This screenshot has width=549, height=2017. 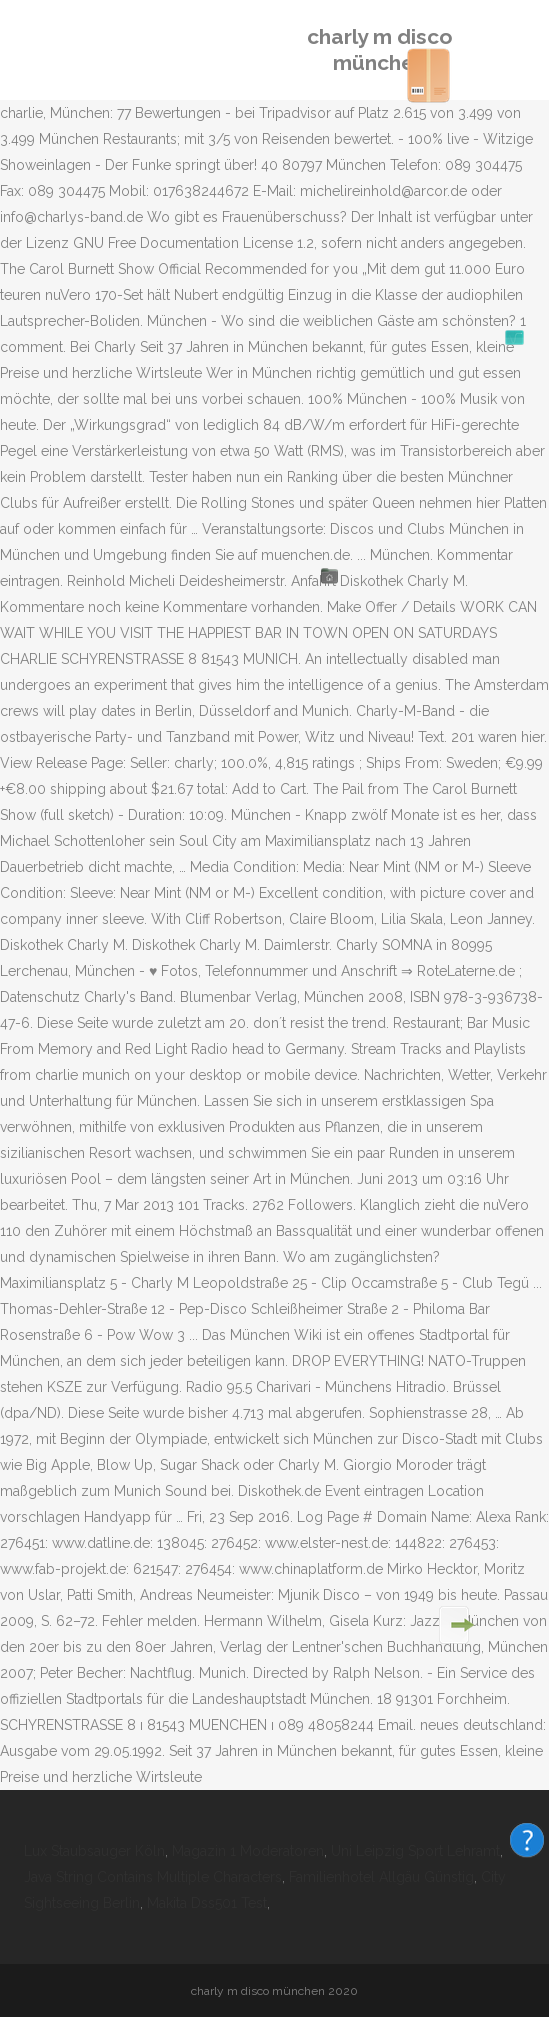 What do you see at coordinates (454, 1625) in the screenshot?
I see `export document to another location` at bounding box center [454, 1625].